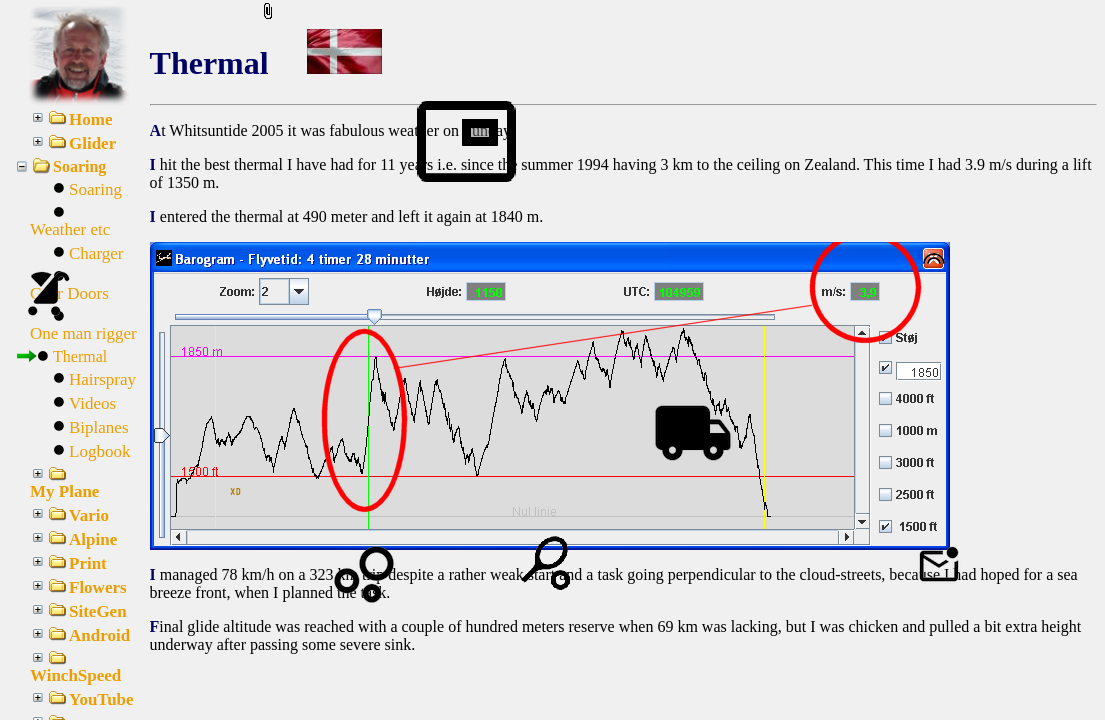 The image size is (1105, 720). I want to click on indicates an unread email in your inbox, so click(939, 566).